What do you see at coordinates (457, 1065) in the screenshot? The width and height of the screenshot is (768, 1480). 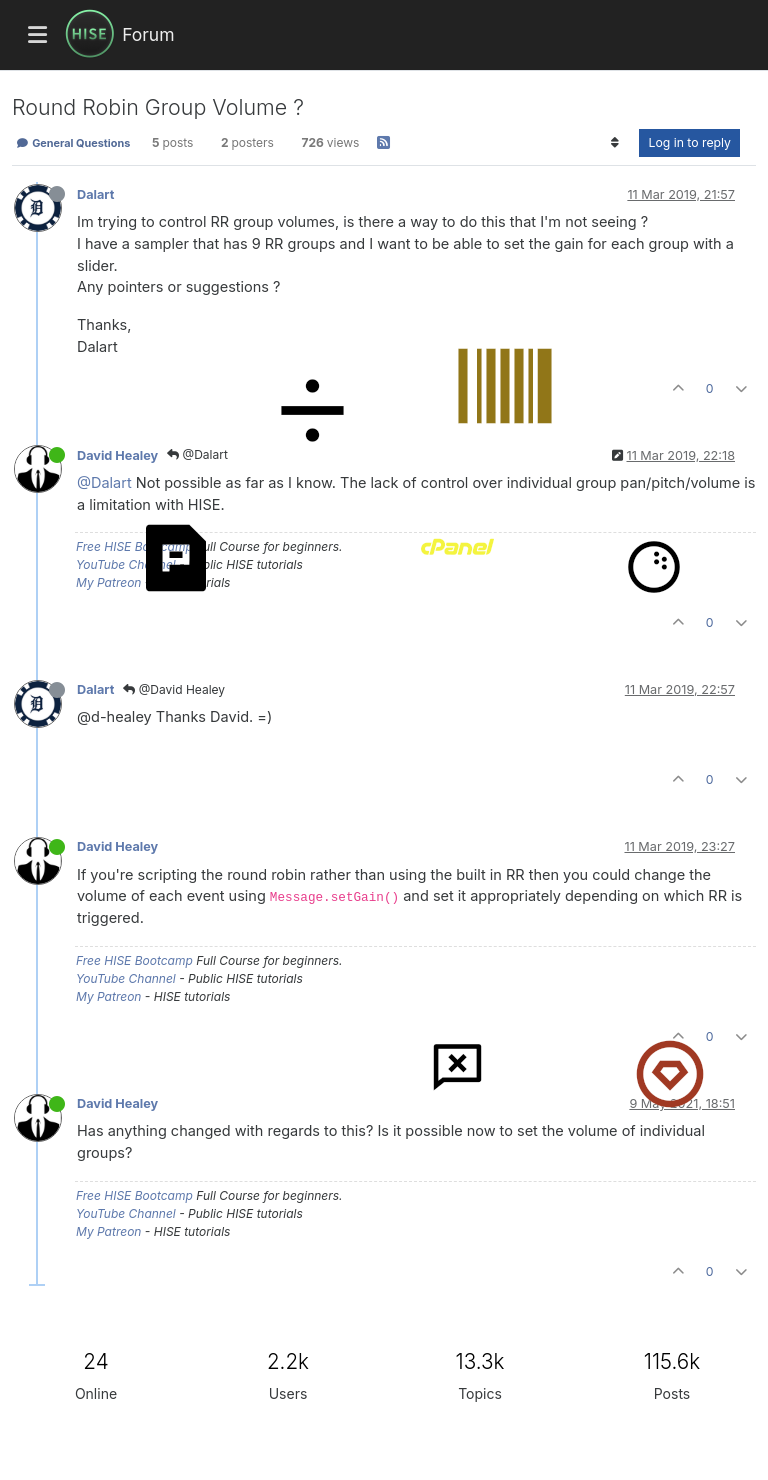 I see `delete a conversation` at bounding box center [457, 1065].